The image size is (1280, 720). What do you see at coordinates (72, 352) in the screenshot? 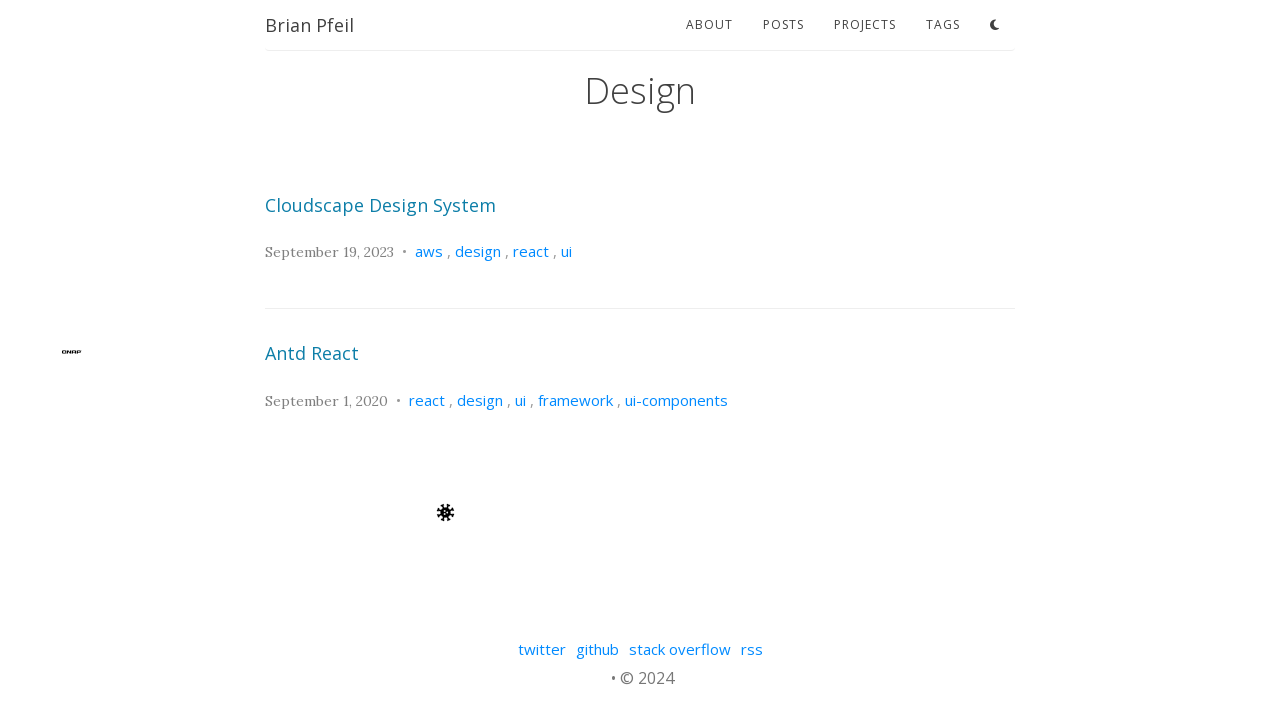
I see `QNAP brand logo` at bounding box center [72, 352].